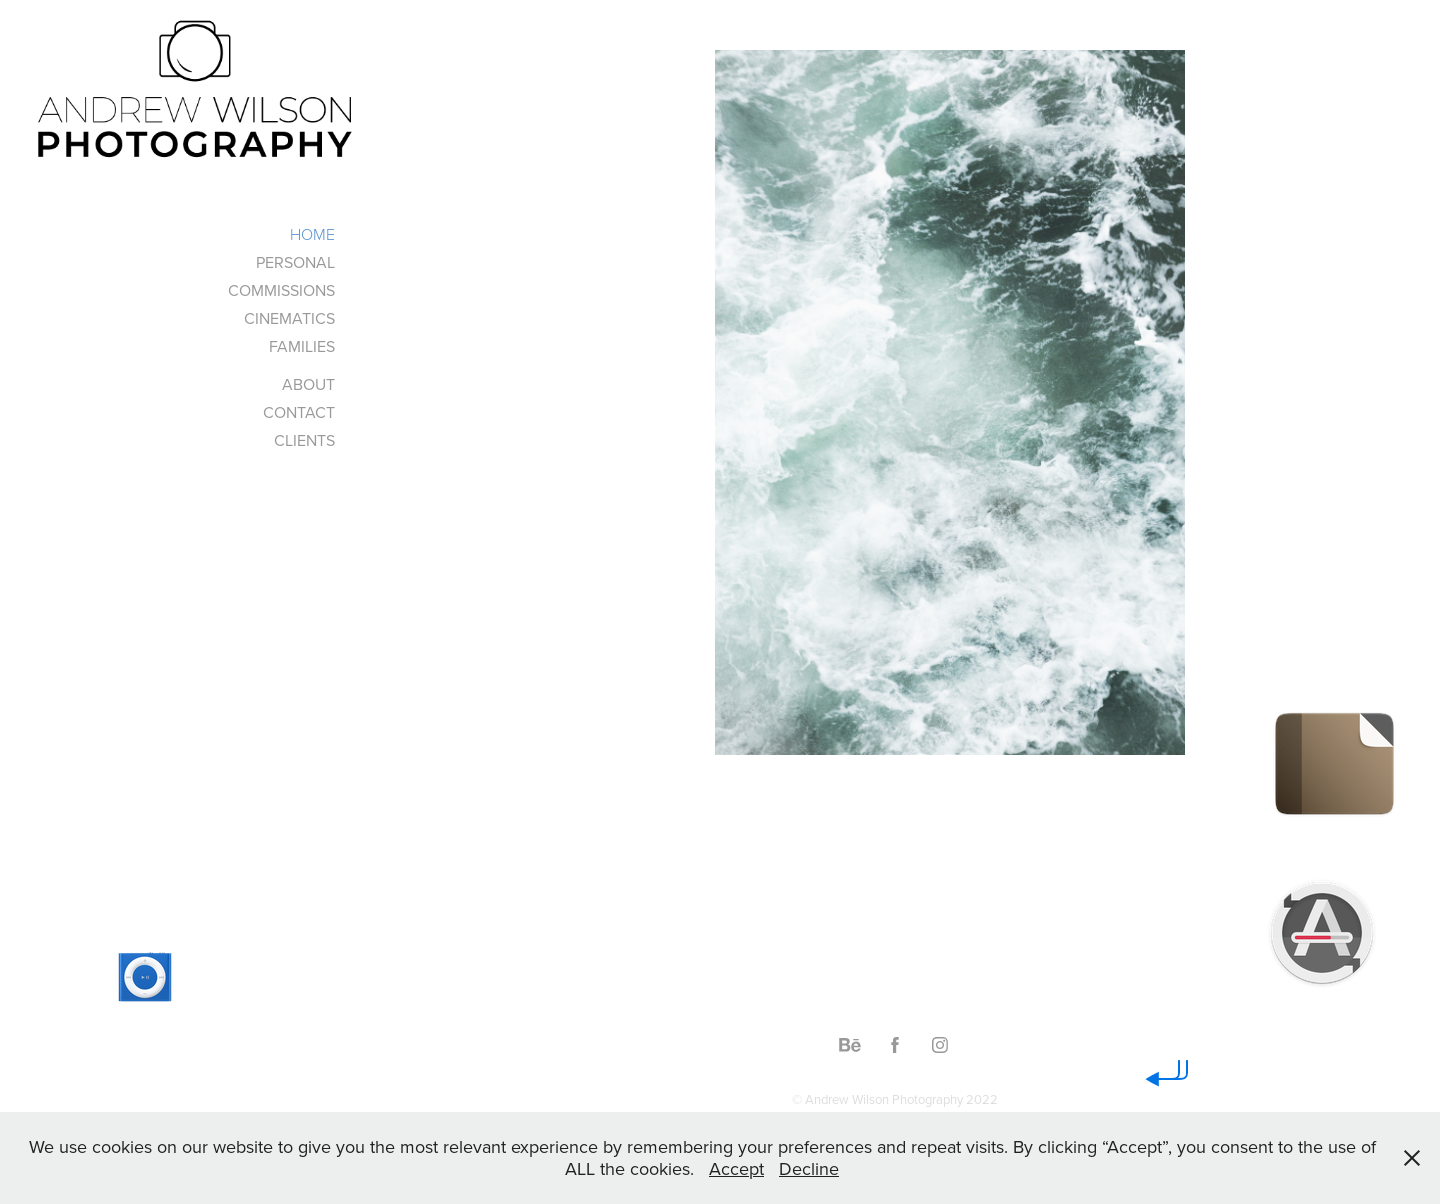 The height and width of the screenshot is (1204, 1440). Describe the element at coordinates (1334, 759) in the screenshot. I see `change desktop wallpaper settings` at that location.